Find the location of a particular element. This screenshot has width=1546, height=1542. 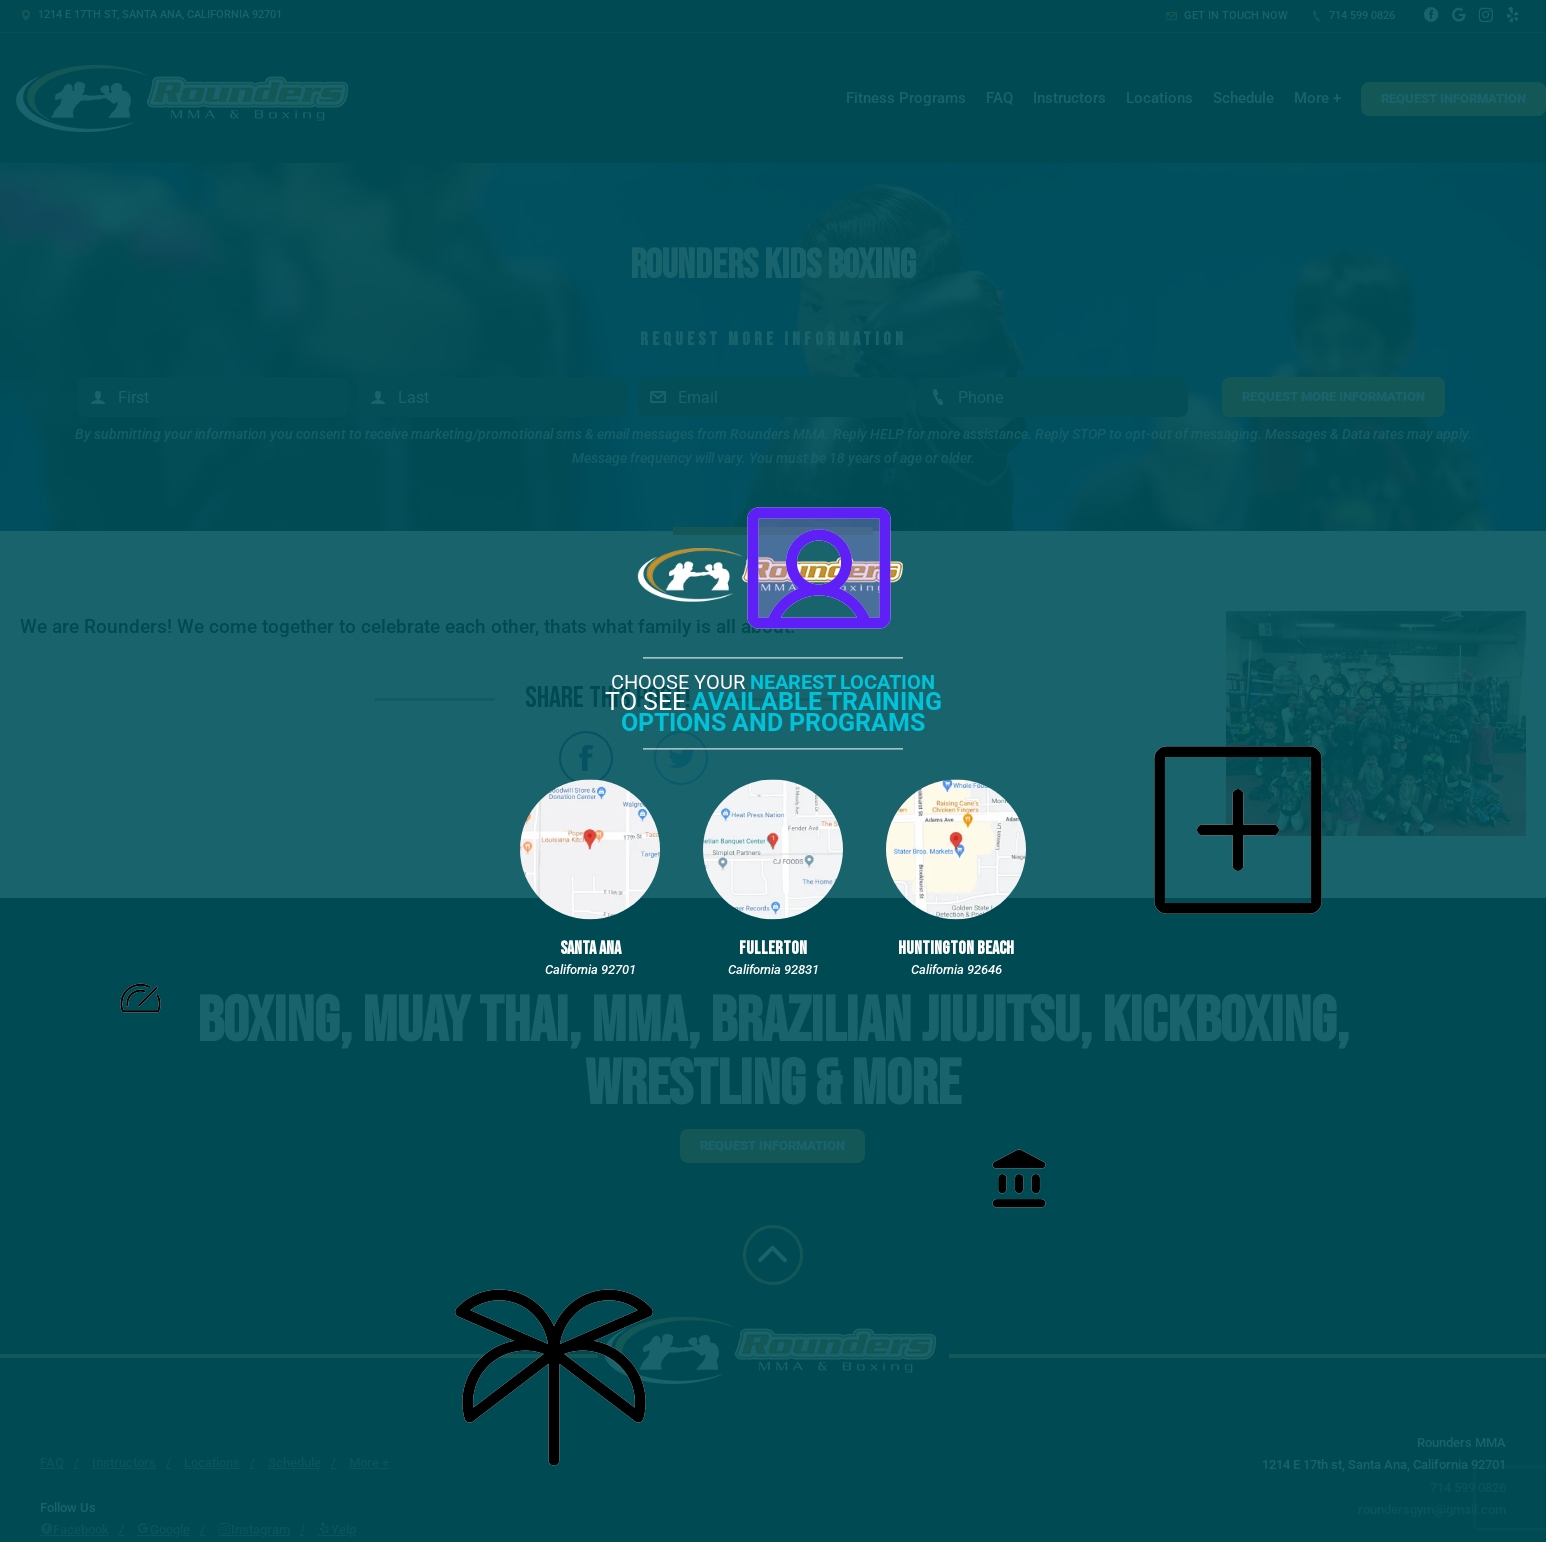

view speed or performance metrics is located at coordinates (140, 999).